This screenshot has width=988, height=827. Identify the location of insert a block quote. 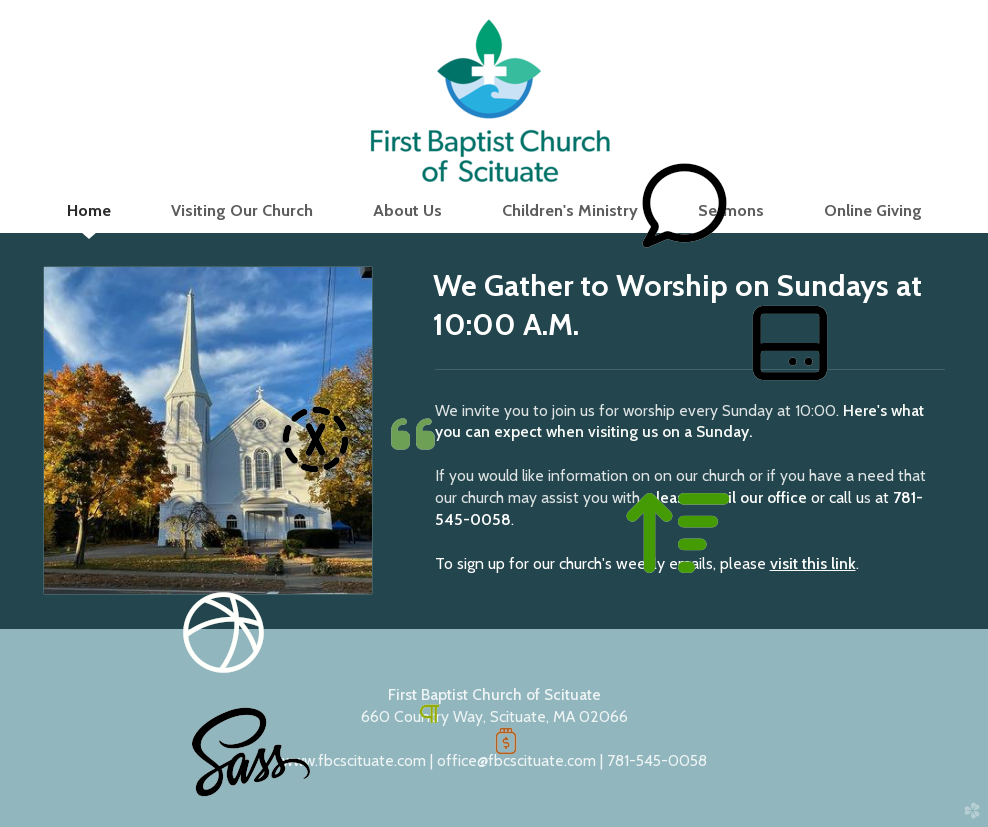
(413, 434).